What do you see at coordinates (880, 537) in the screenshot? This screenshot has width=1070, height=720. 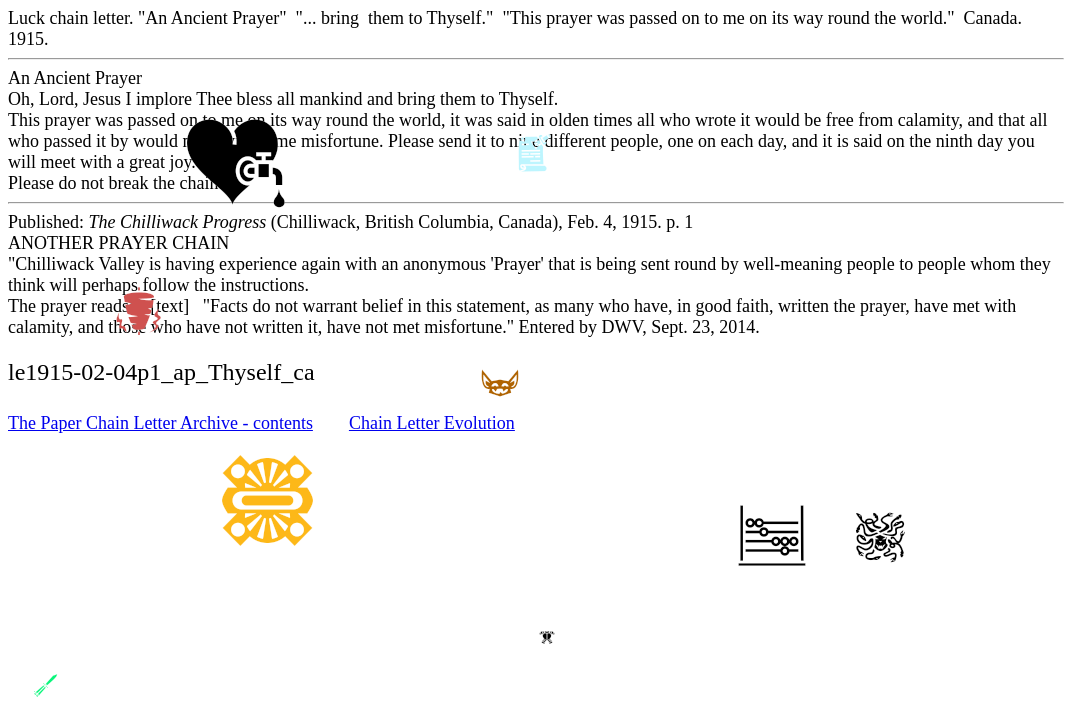 I see `select medusa character or monster type` at bounding box center [880, 537].